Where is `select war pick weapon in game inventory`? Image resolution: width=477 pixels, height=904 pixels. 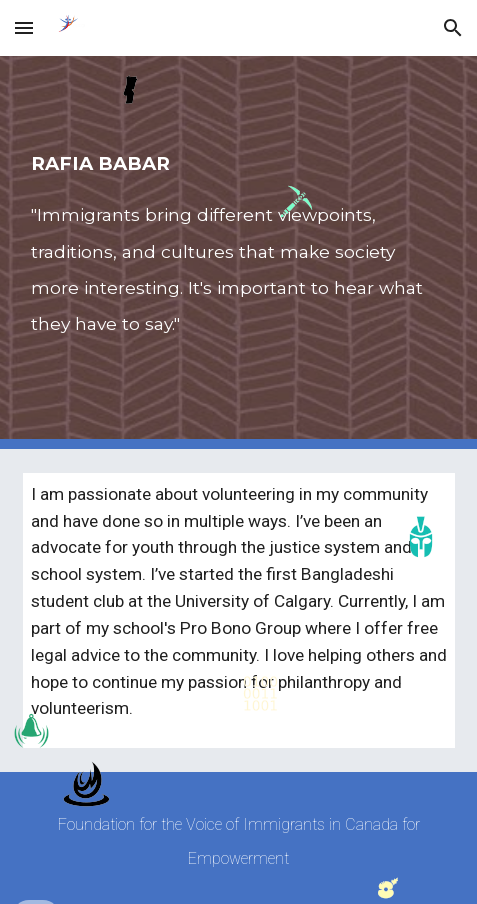
select war pick weapon in game inventory is located at coordinates (296, 201).